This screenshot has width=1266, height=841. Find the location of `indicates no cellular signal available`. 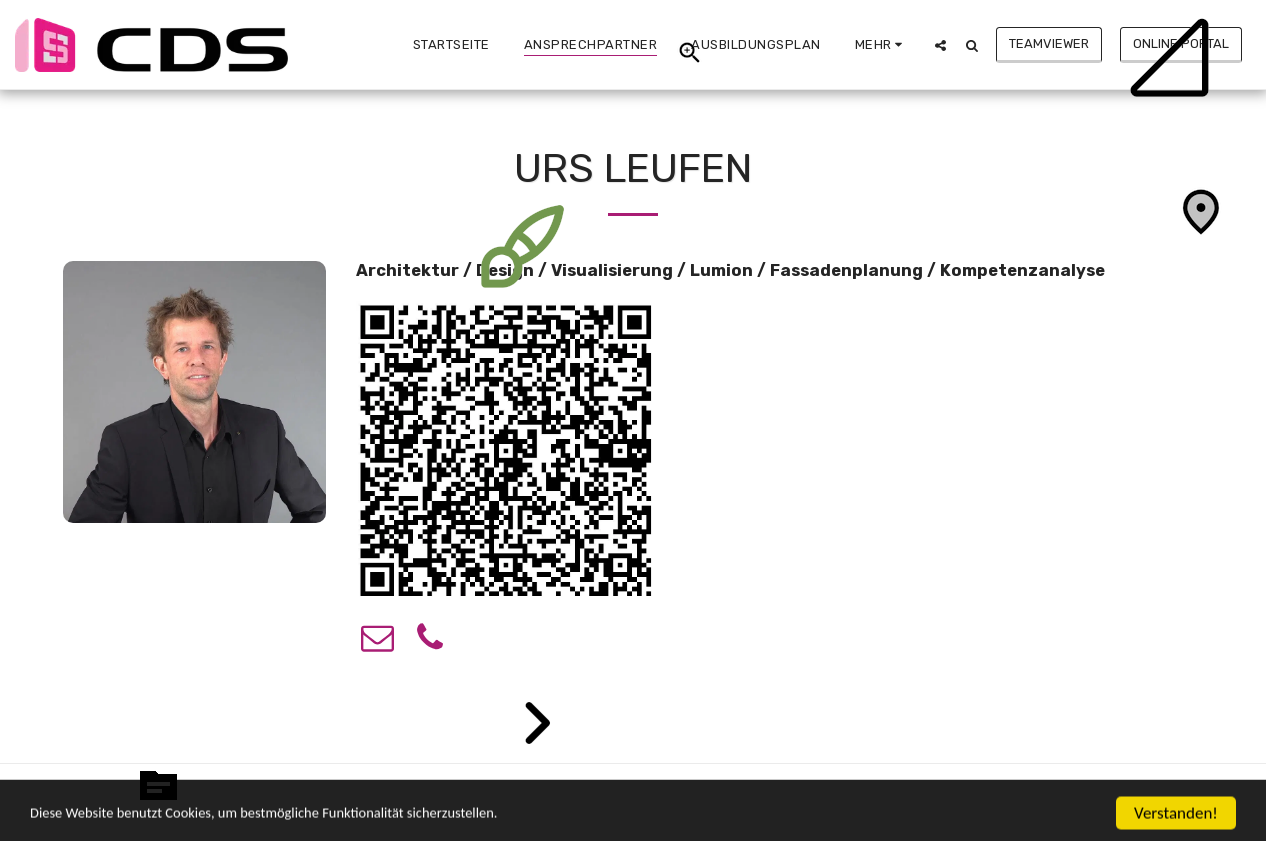

indicates no cellular signal available is located at coordinates (1176, 61).